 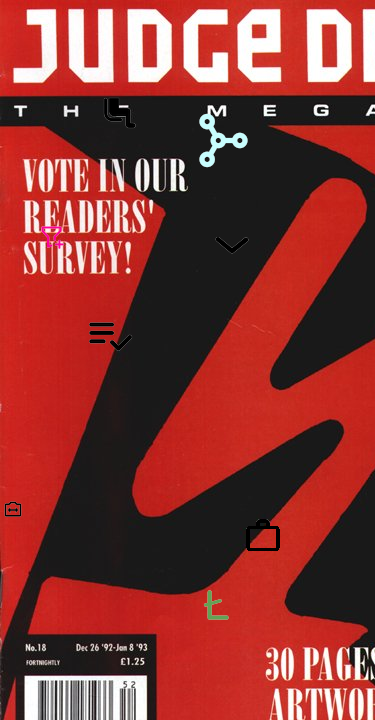 What do you see at coordinates (223, 140) in the screenshot?
I see `select or switch AI model` at bounding box center [223, 140].